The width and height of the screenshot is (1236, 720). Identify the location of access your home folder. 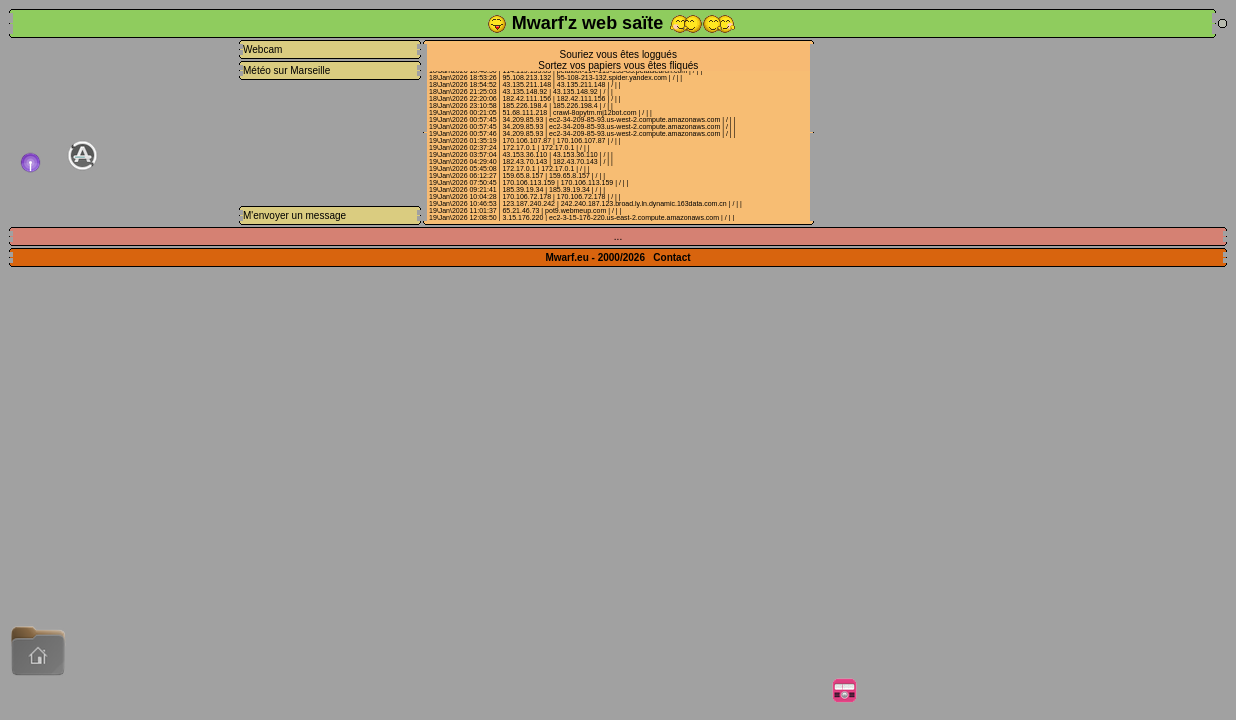
(38, 651).